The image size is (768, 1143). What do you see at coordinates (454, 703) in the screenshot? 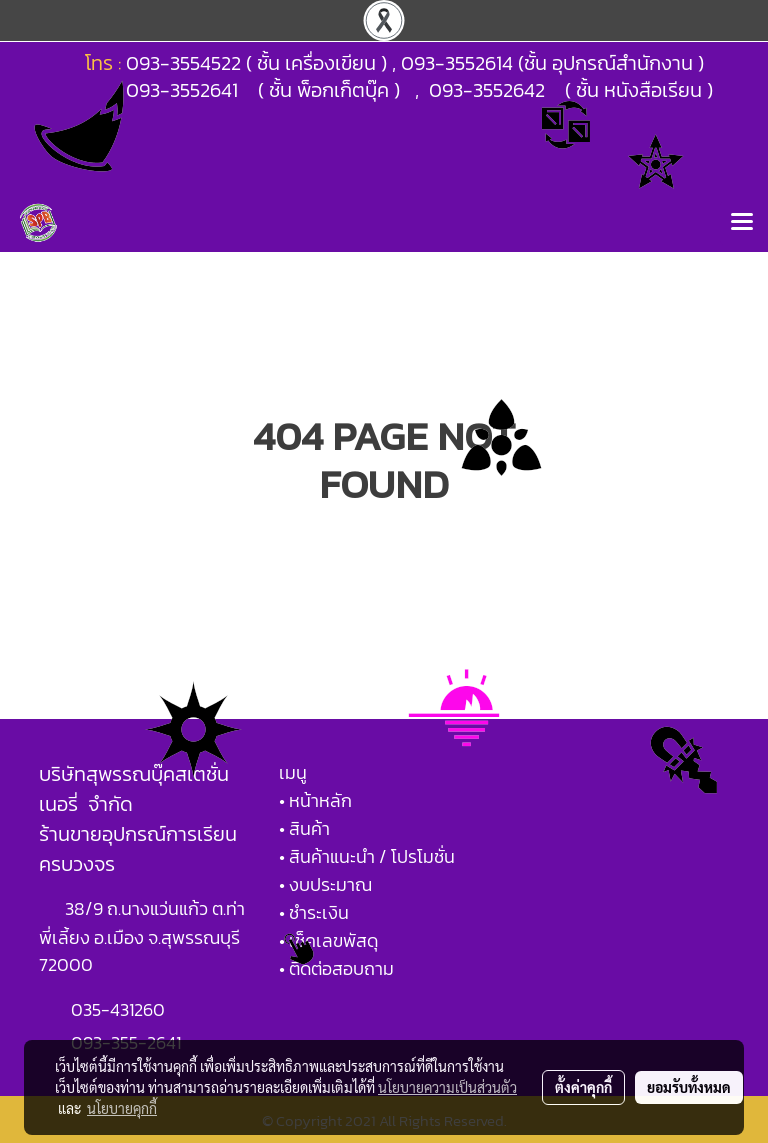
I see `view ocean or maritime content` at bounding box center [454, 703].